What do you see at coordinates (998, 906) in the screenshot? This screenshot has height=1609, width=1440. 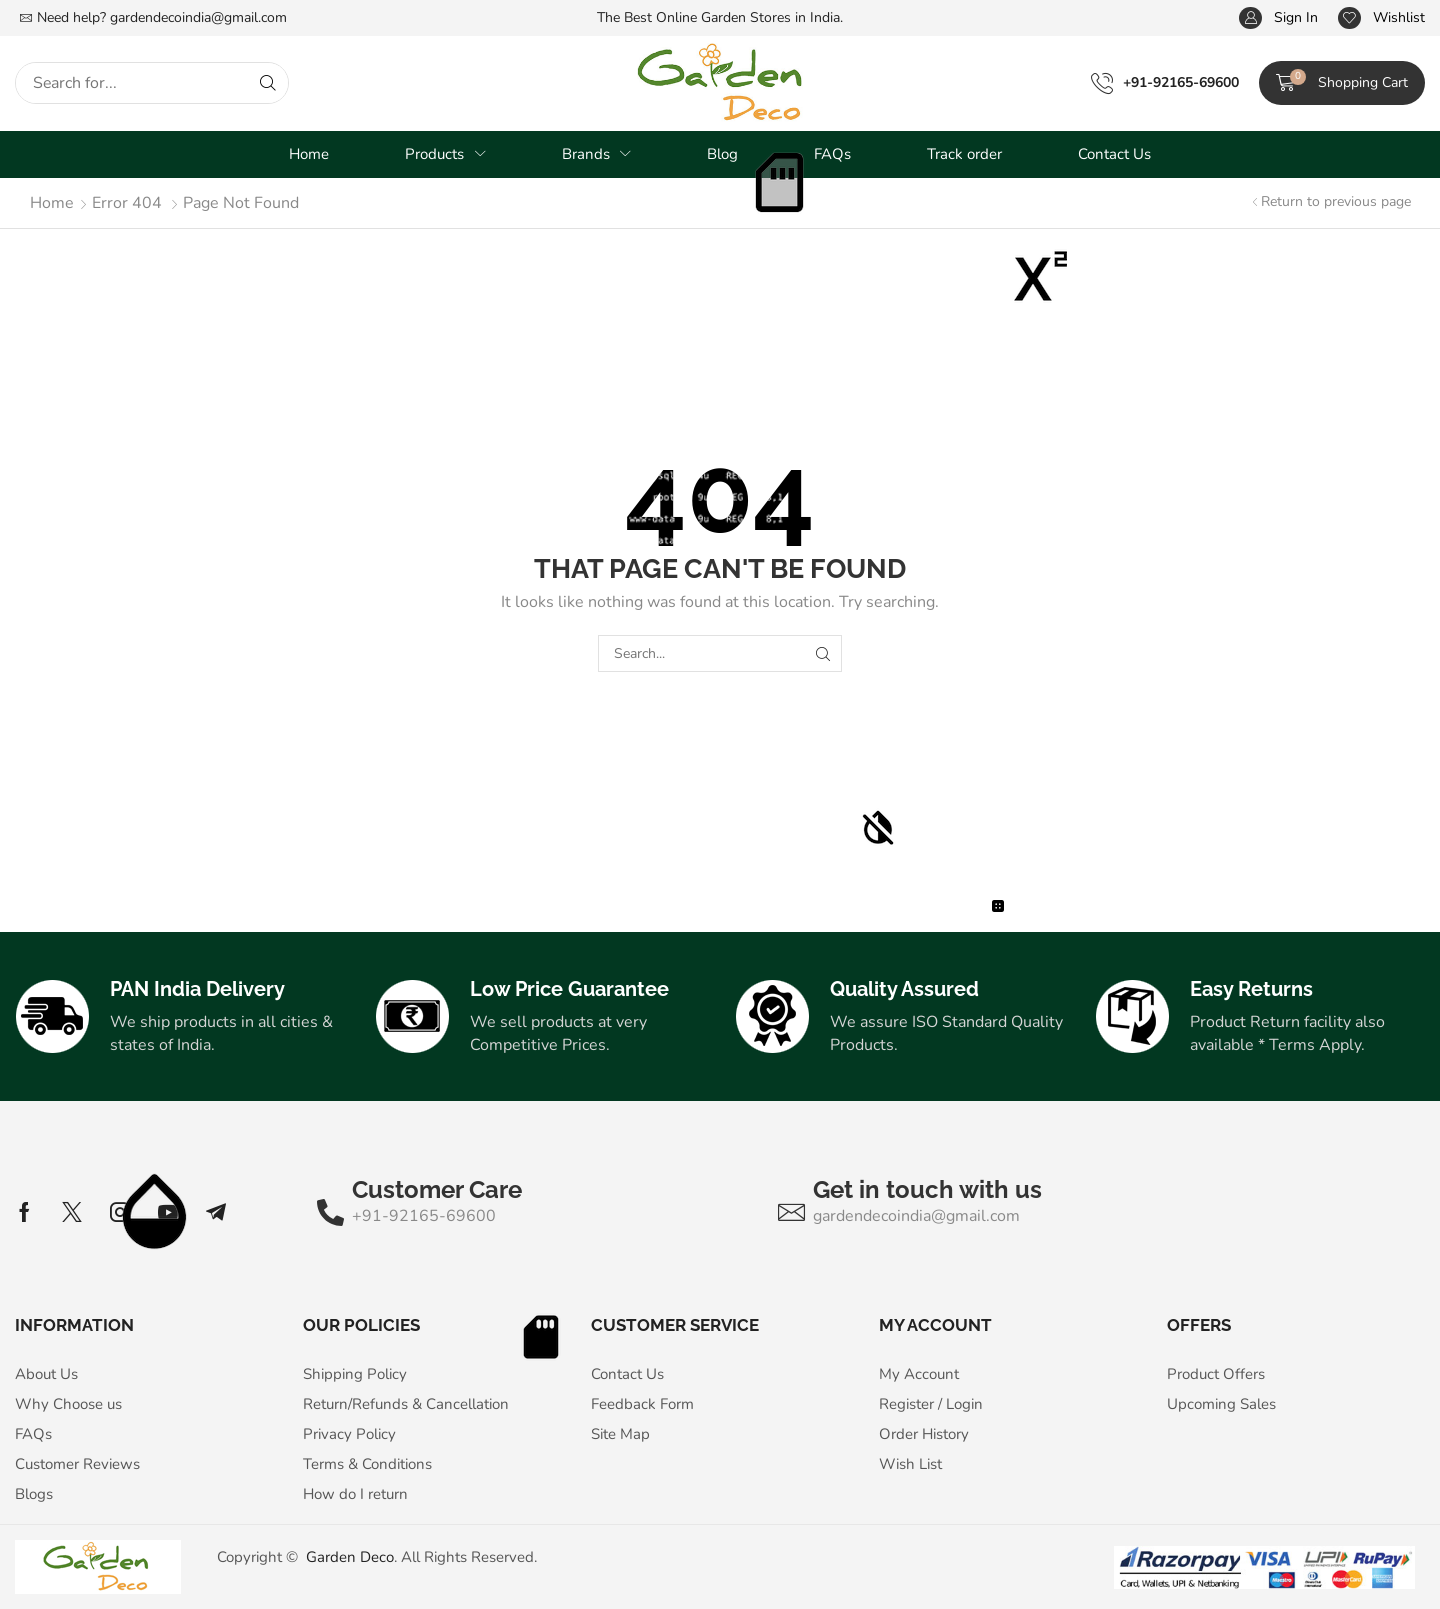 I see `roll a random number or generate a random result` at bounding box center [998, 906].